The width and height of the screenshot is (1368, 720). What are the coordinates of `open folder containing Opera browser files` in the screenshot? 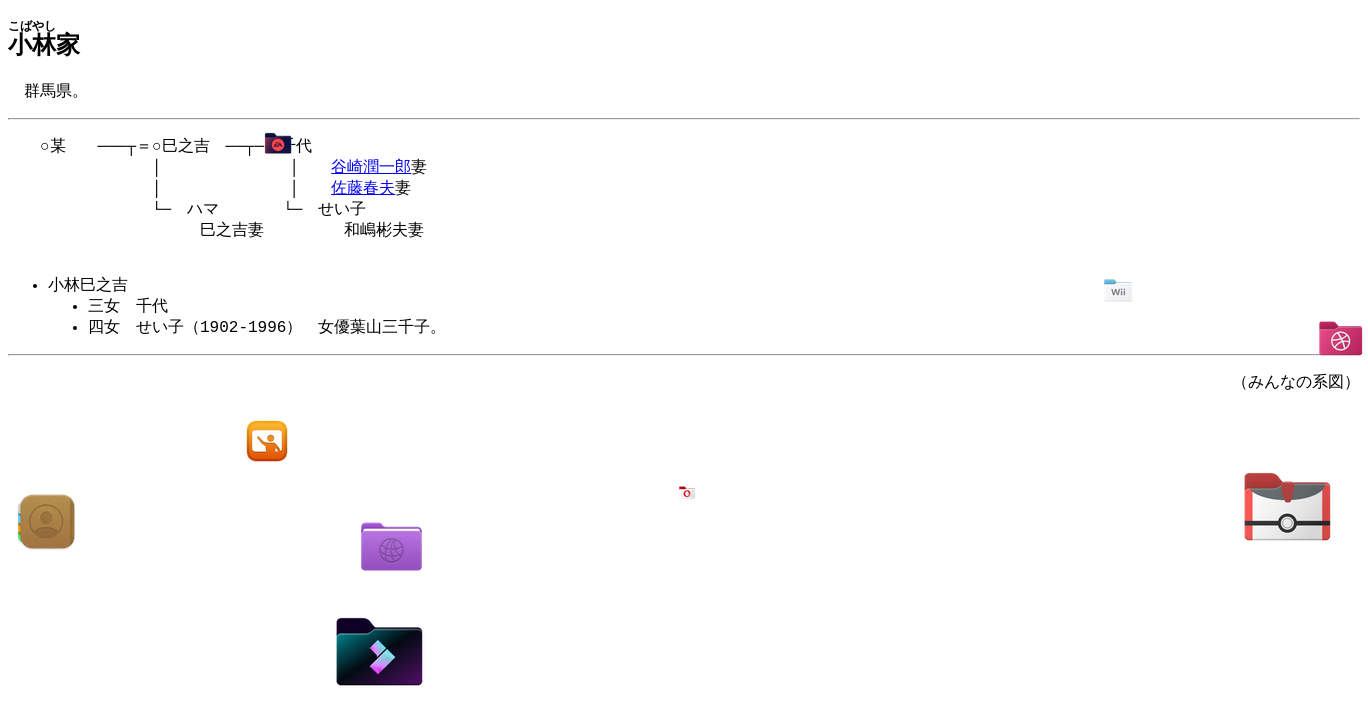 It's located at (687, 493).